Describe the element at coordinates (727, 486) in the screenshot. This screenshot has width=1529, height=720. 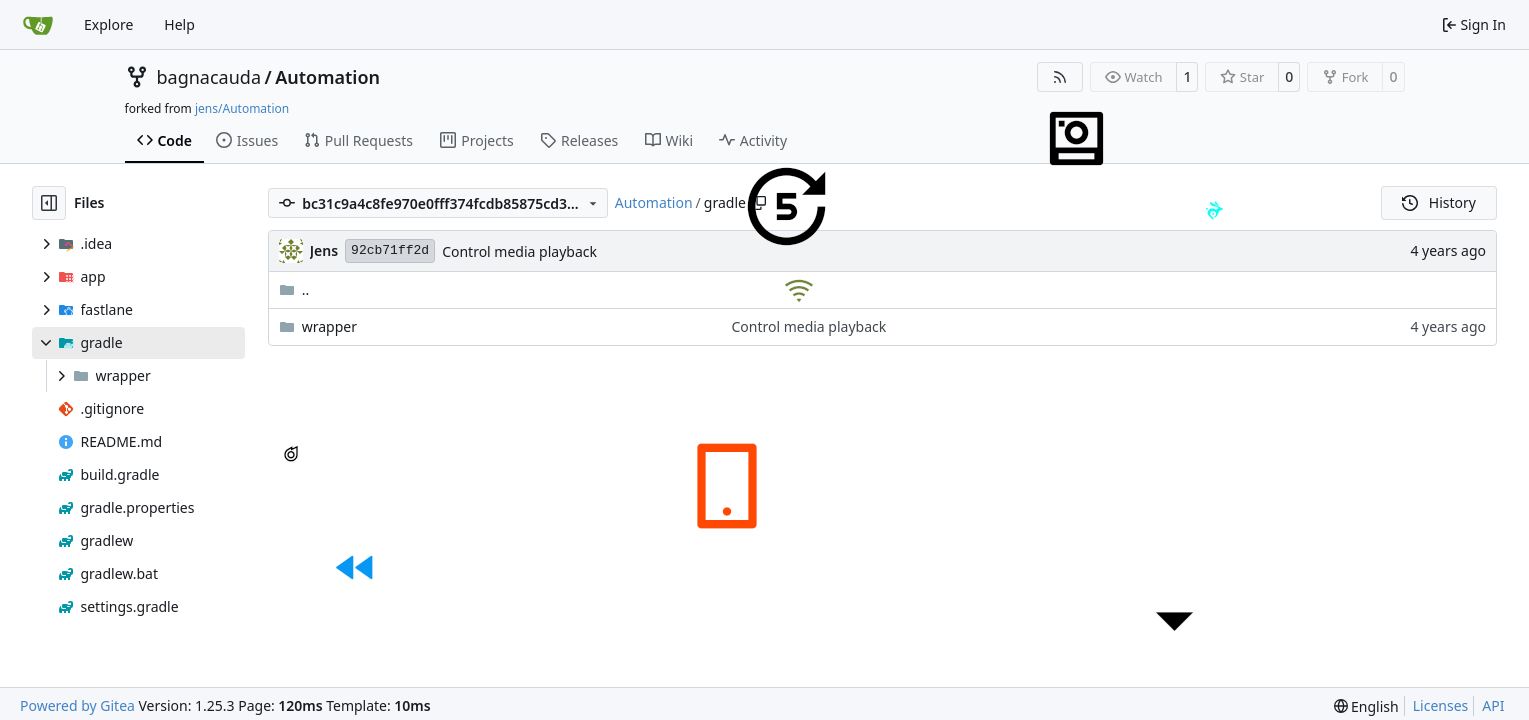
I see `access mobile device settings` at that location.